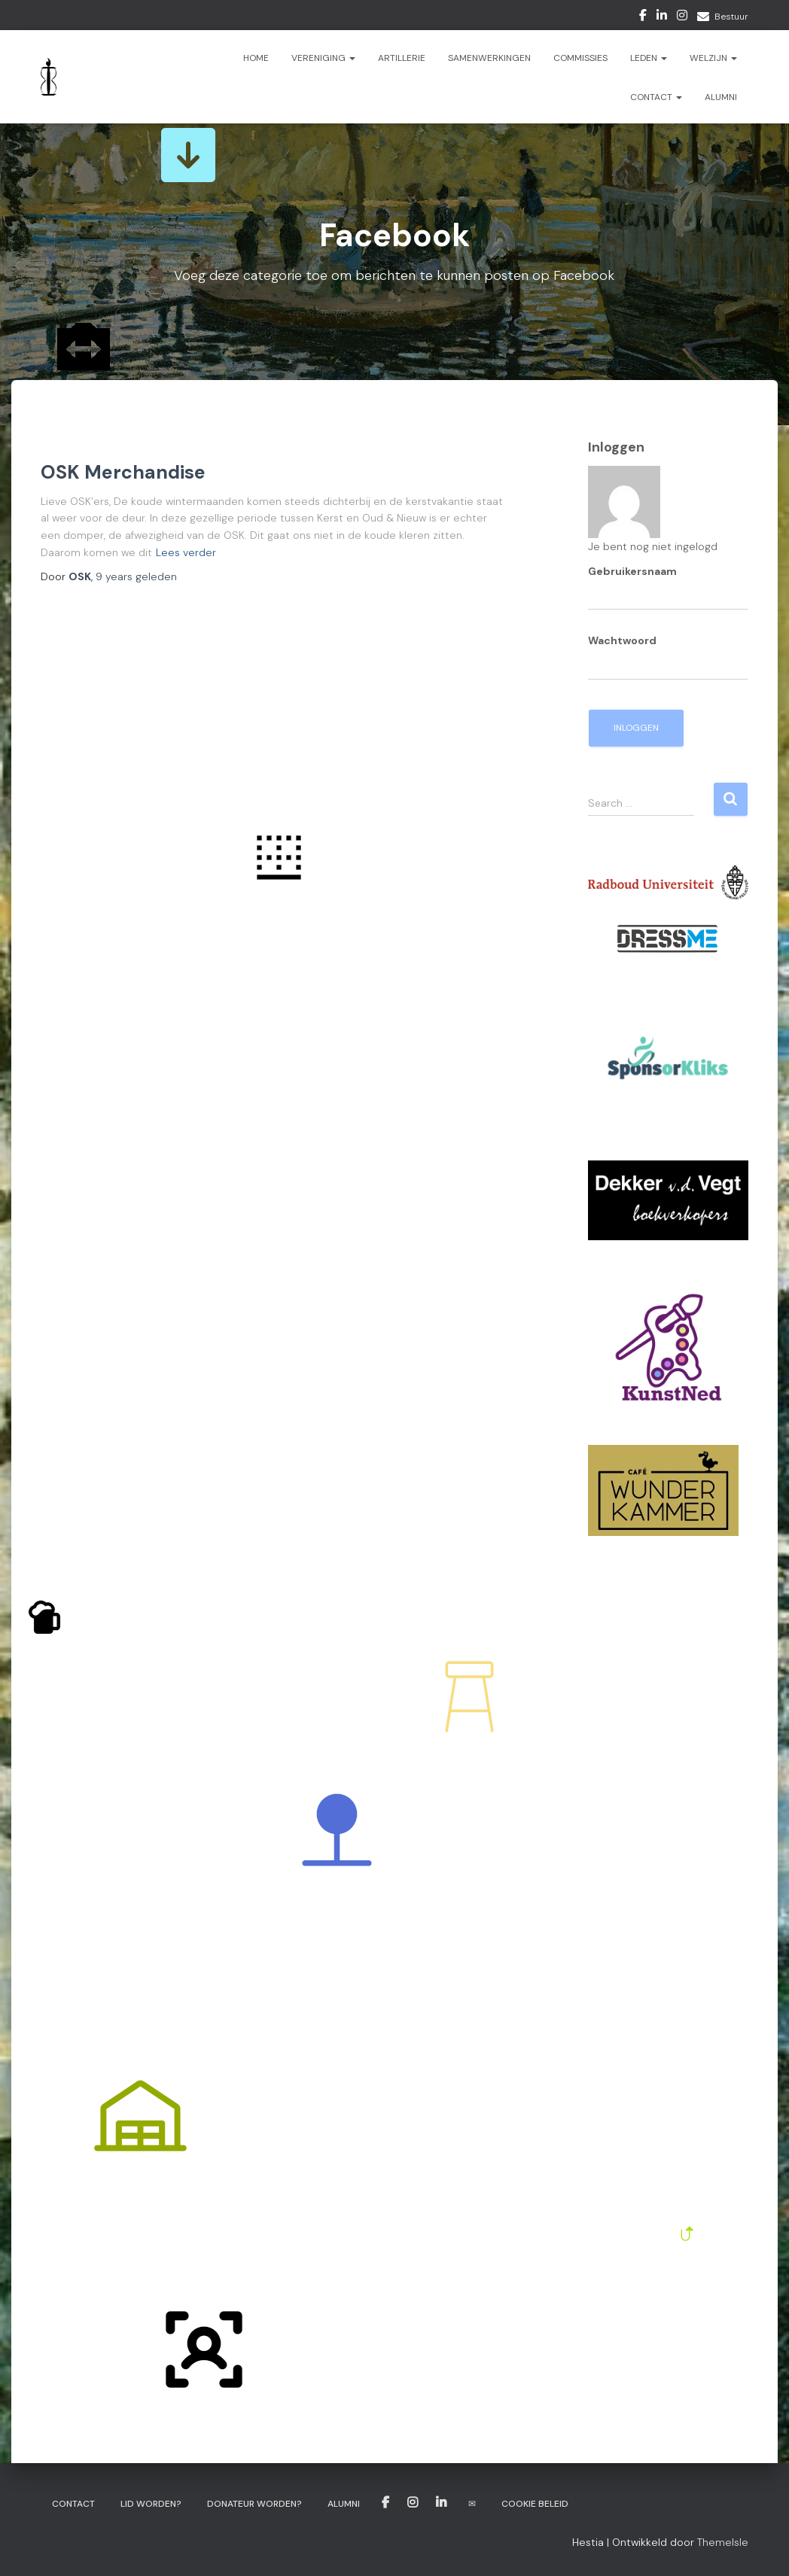 The image size is (789, 2576). I want to click on switch between front and rear camera, so click(84, 349).